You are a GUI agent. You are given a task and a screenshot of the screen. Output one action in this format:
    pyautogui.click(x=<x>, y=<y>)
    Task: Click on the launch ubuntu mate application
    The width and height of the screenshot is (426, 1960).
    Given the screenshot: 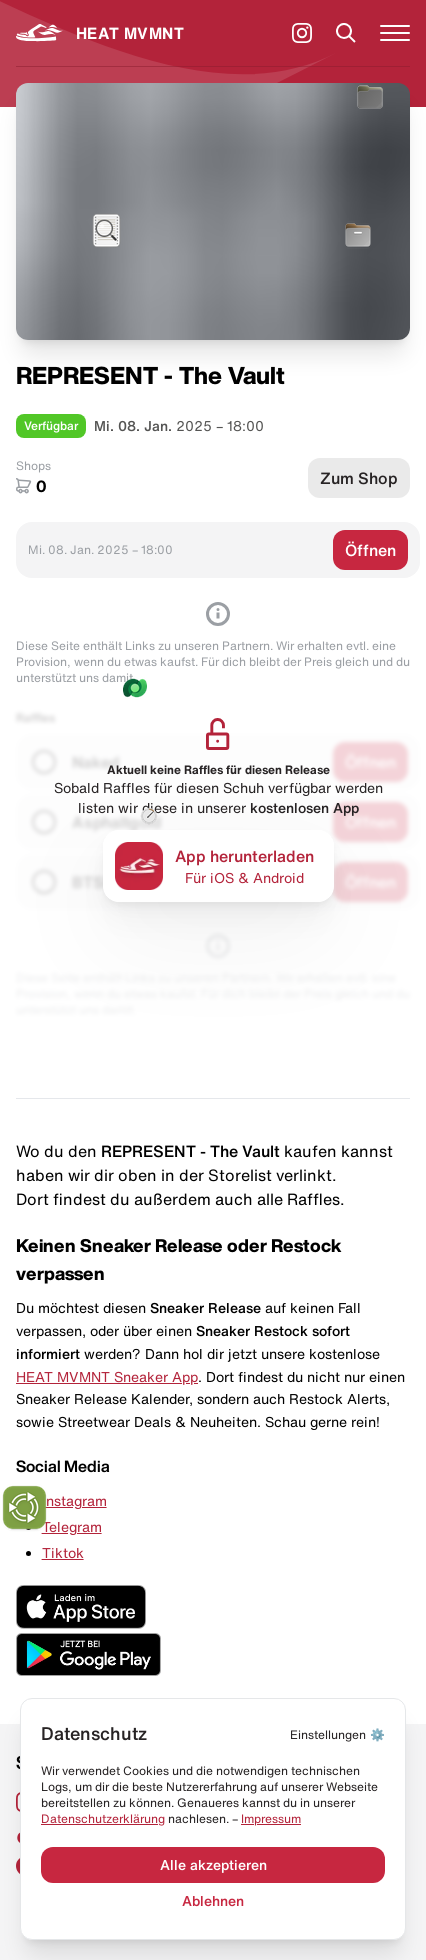 What is the action you would take?
    pyautogui.click(x=24, y=1507)
    